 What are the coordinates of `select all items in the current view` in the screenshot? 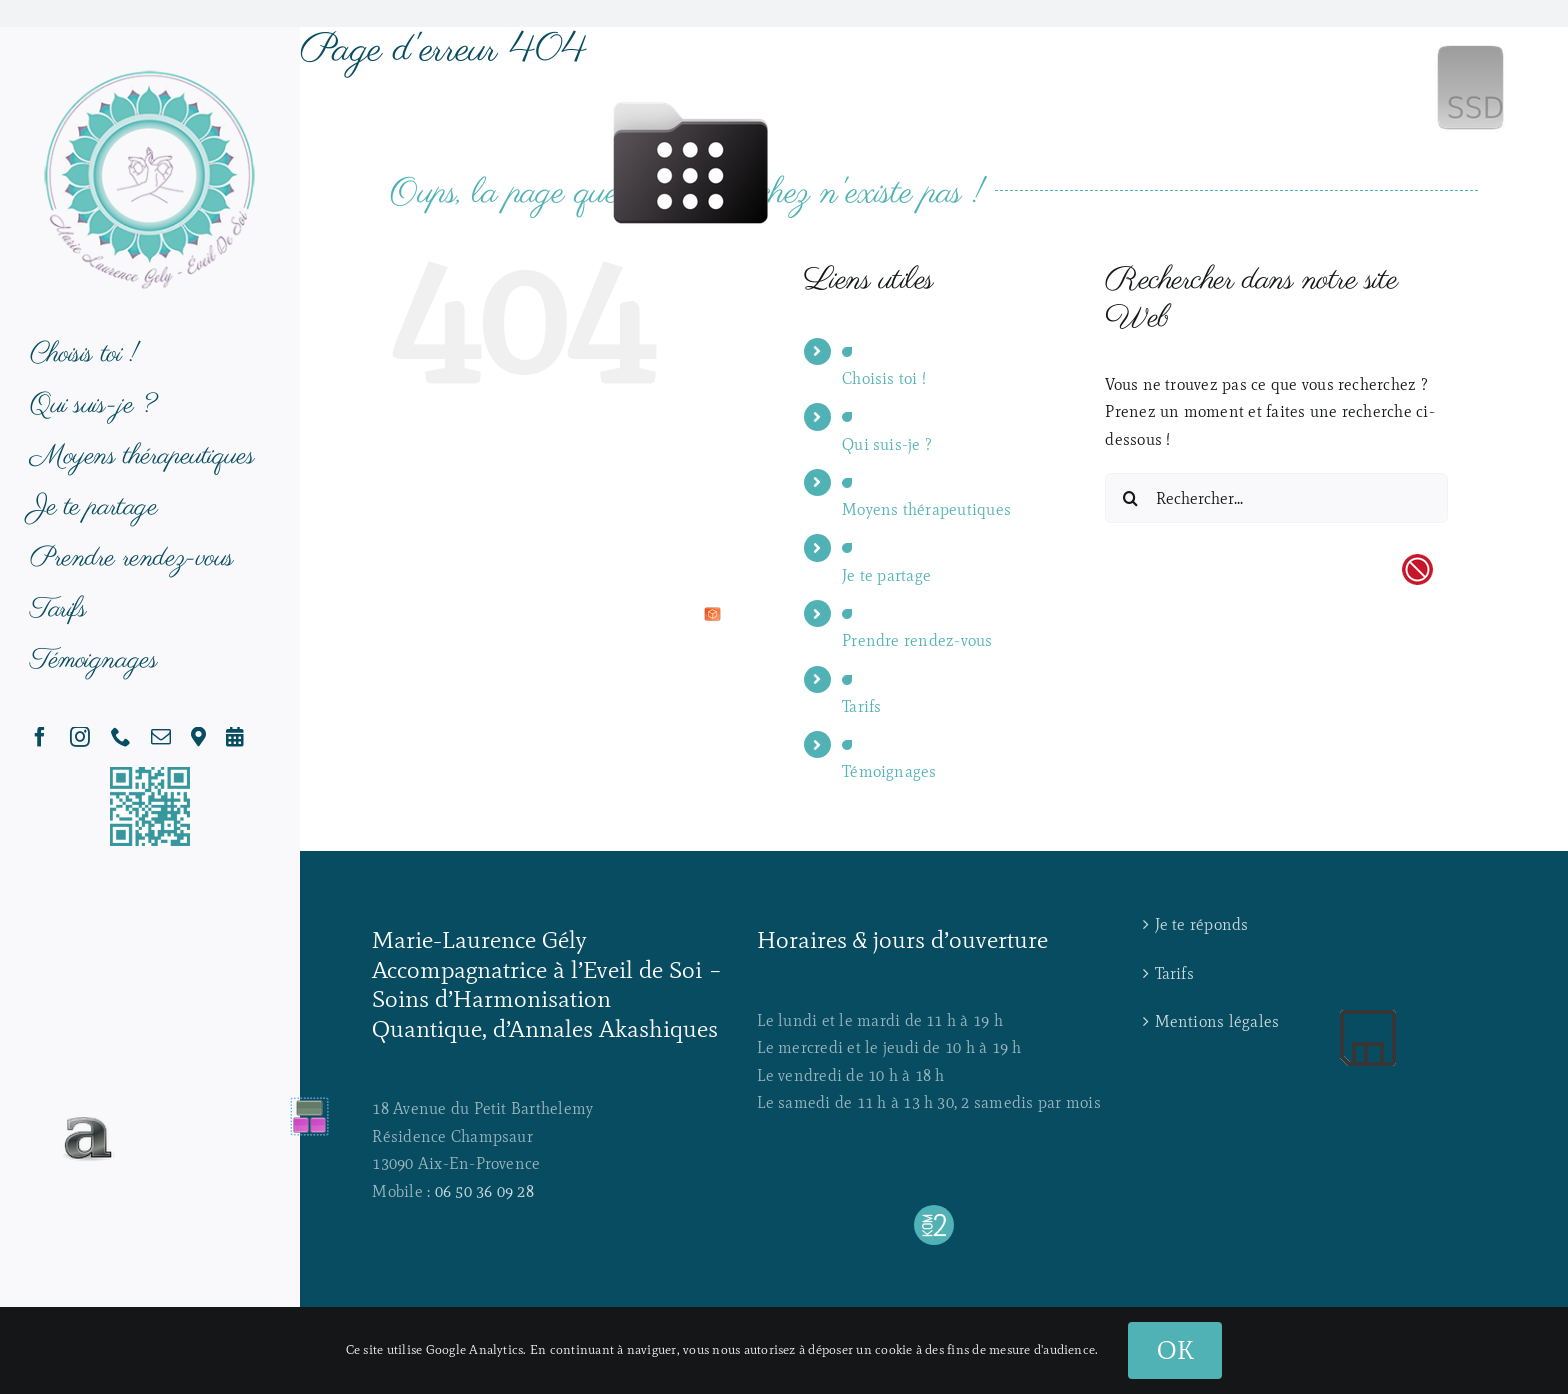 It's located at (309, 1116).